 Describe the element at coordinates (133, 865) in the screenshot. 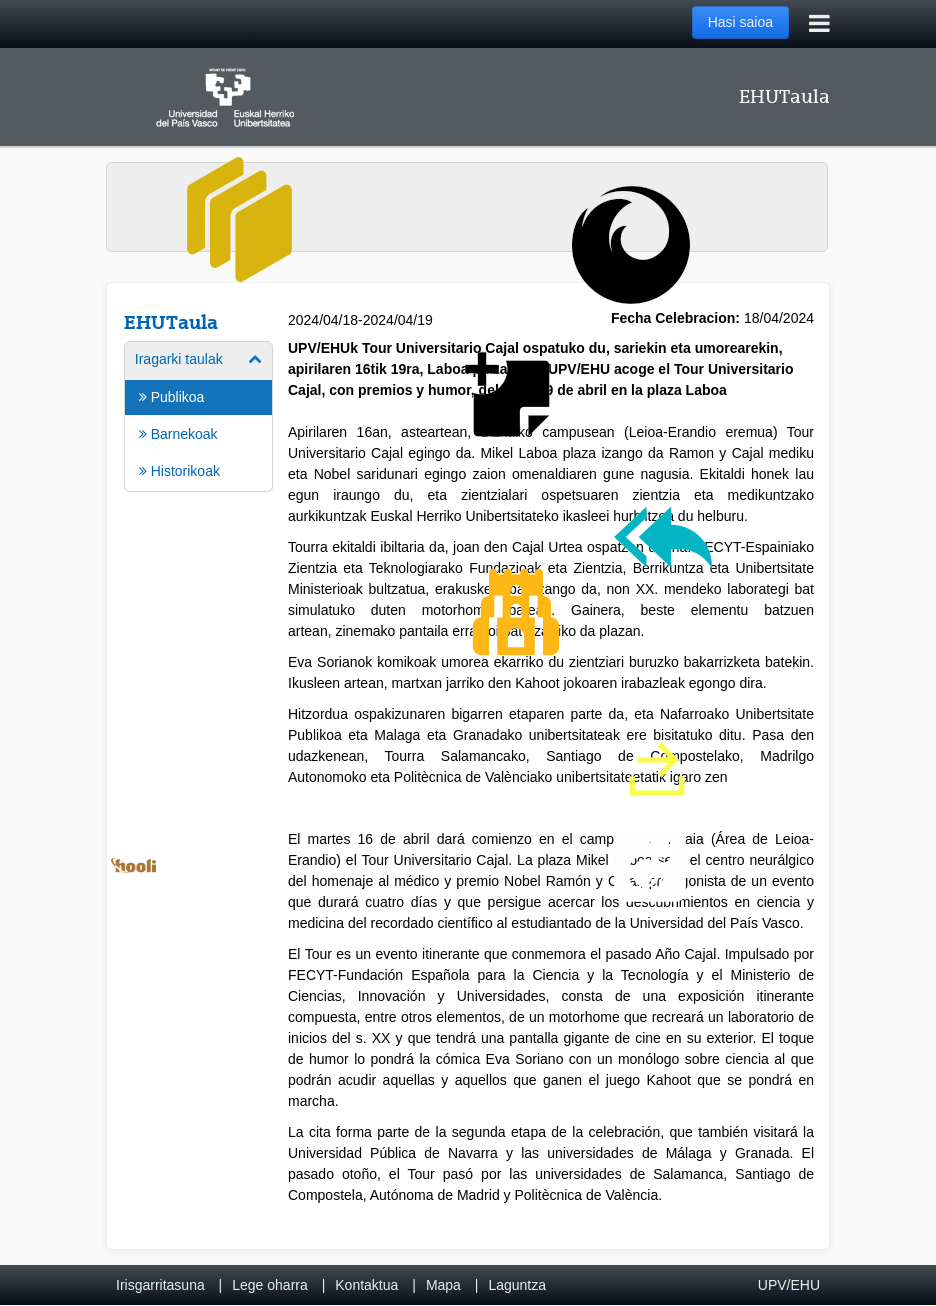

I see `hooli company logo` at that location.